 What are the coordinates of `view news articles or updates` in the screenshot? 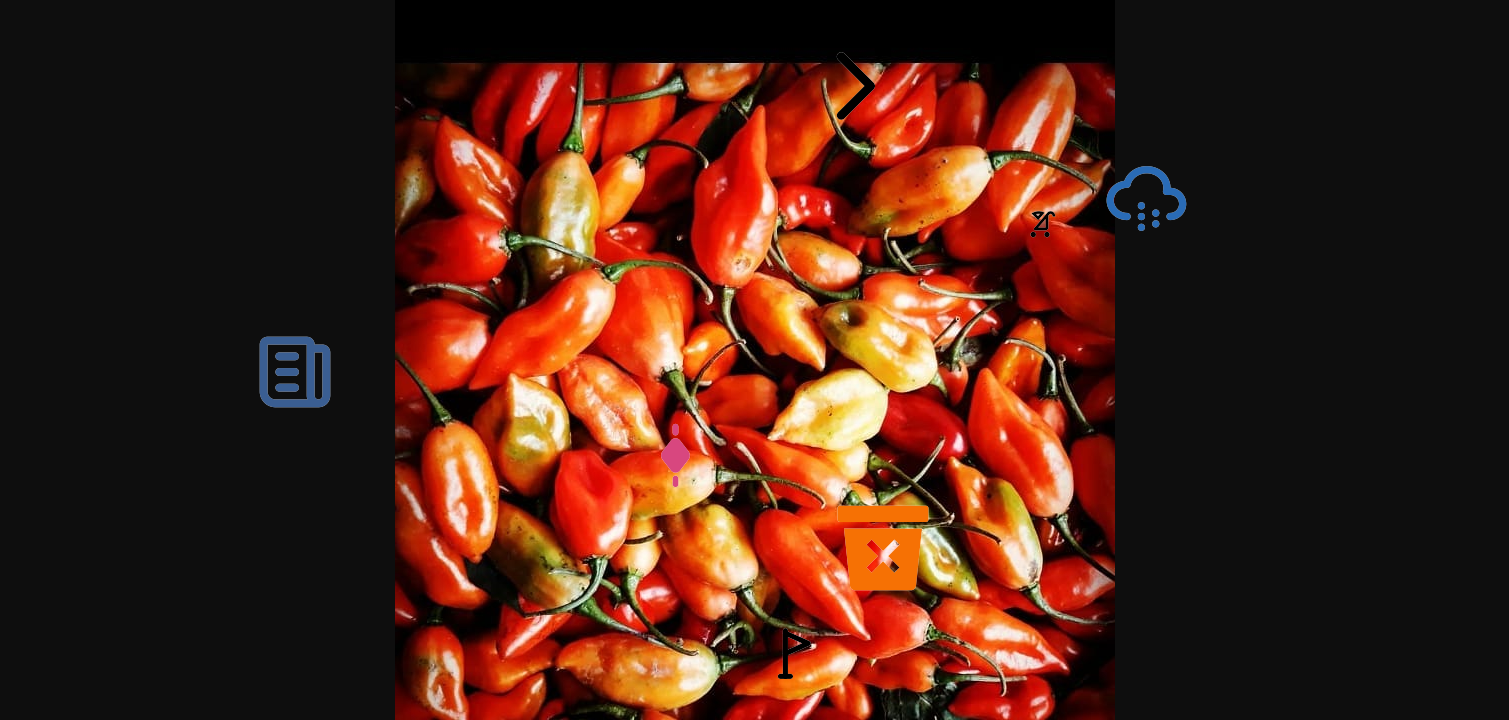 It's located at (295, 372).